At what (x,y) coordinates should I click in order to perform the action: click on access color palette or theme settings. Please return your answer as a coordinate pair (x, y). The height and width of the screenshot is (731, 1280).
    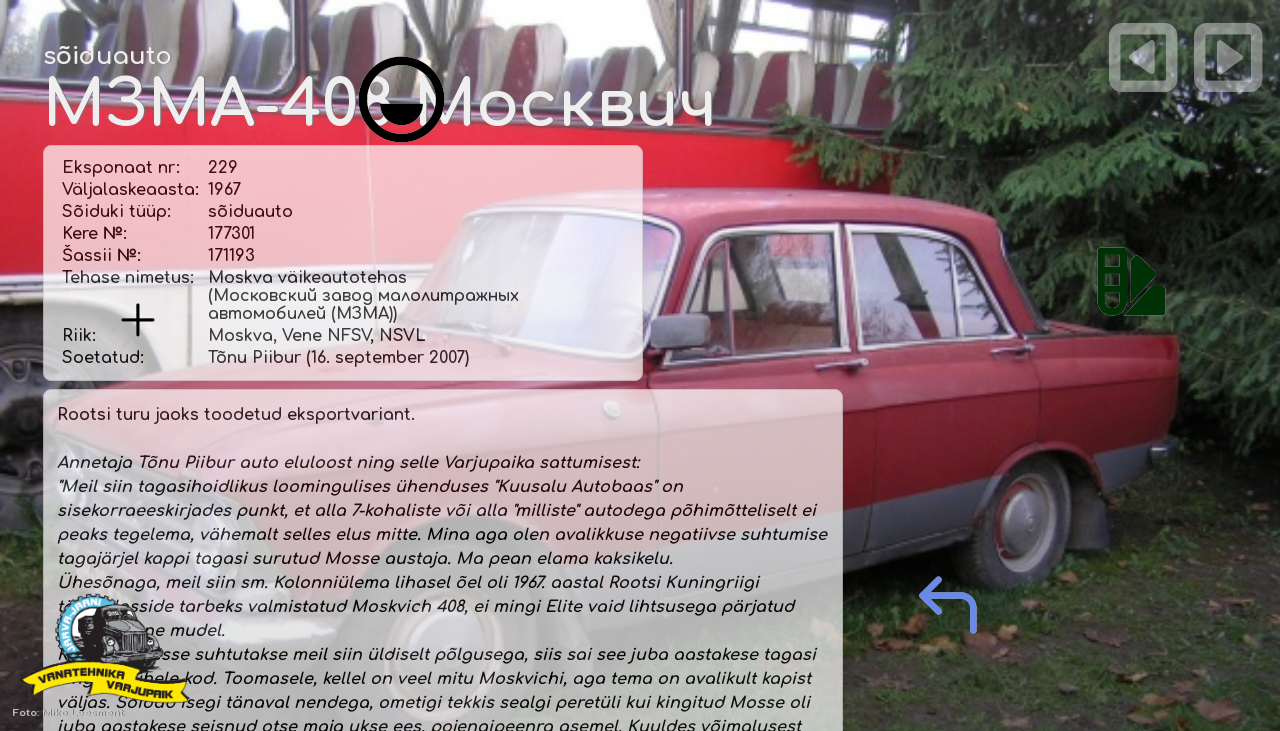
    Looking at the image, I should click on (1131, 281).